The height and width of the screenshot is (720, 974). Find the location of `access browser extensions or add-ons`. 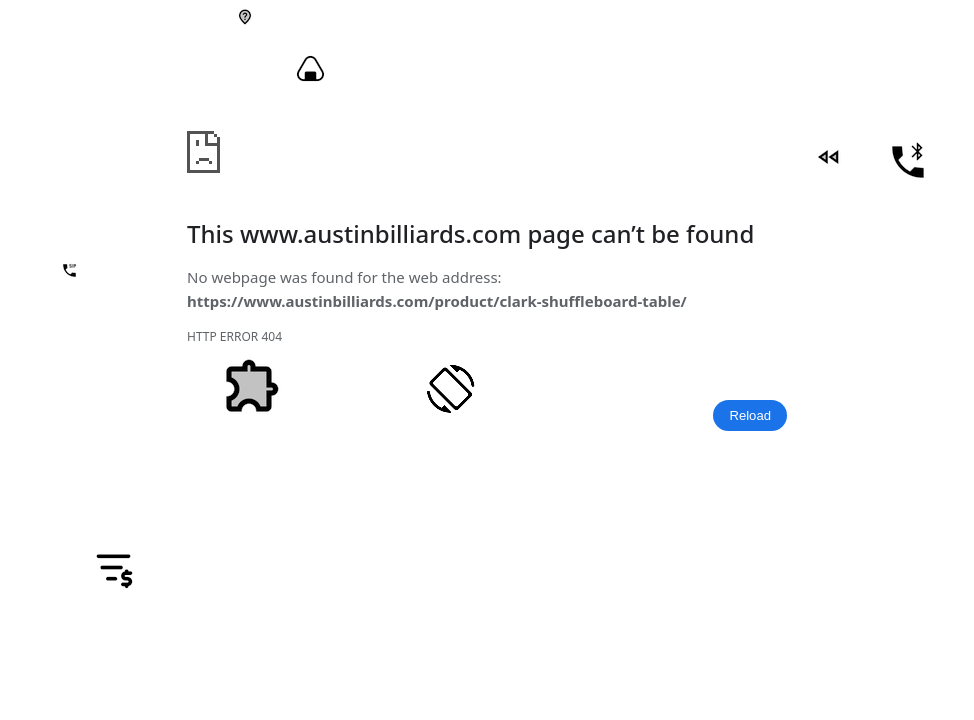

access browser extensions or add-ons is located at coordinates (253, 385).